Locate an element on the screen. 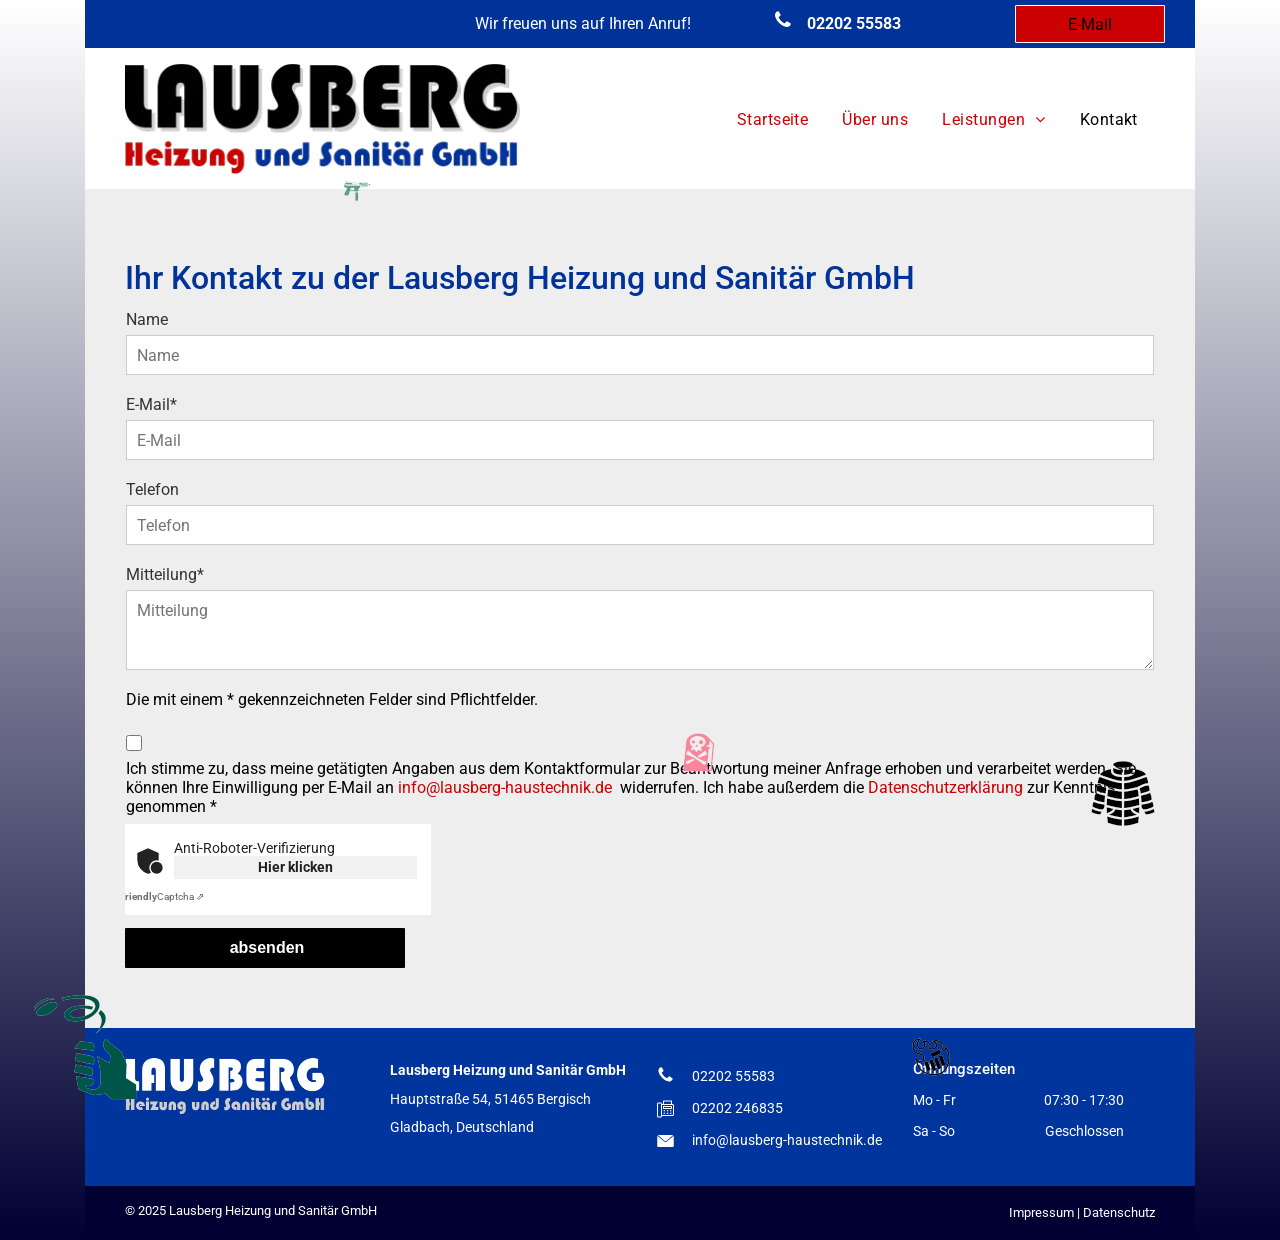 The height and width of the screenshot is (1240, 1280). select tec-9 weapon in game inventory is located at coordinates (357, 191).